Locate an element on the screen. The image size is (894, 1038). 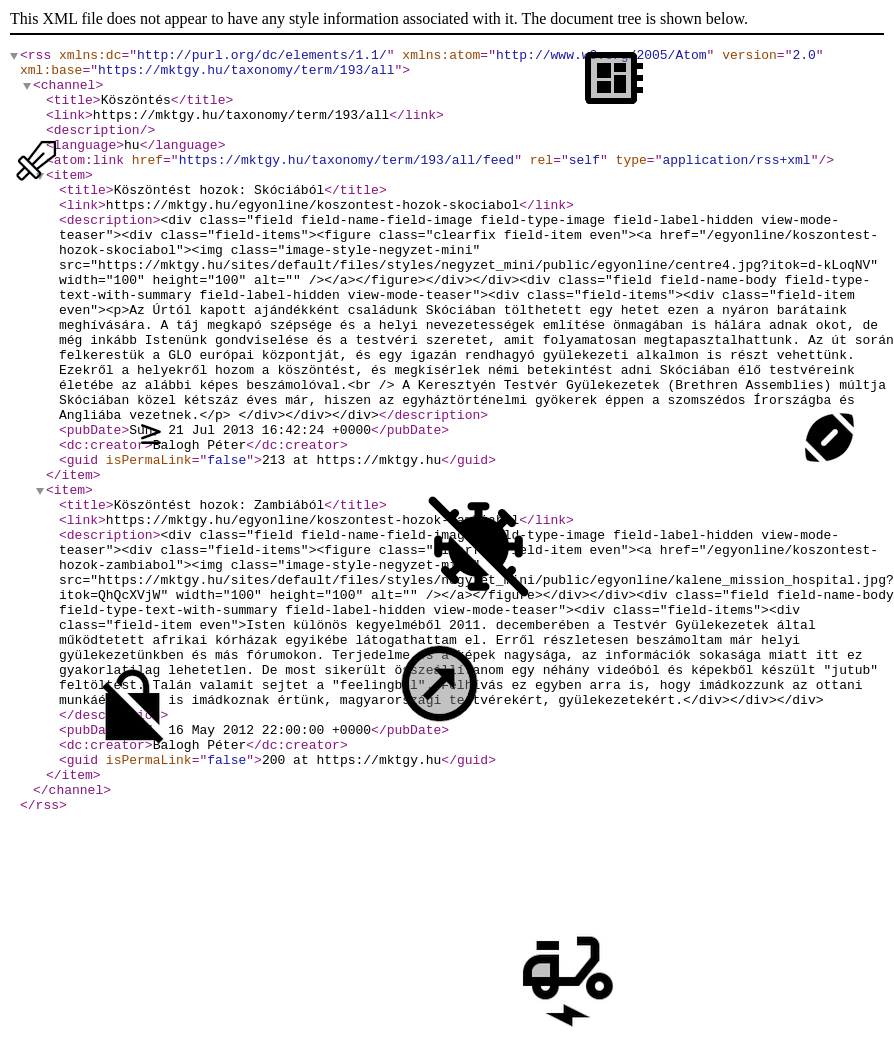
indicates covid-free or virus-free status is located at coordinates (478, 546).